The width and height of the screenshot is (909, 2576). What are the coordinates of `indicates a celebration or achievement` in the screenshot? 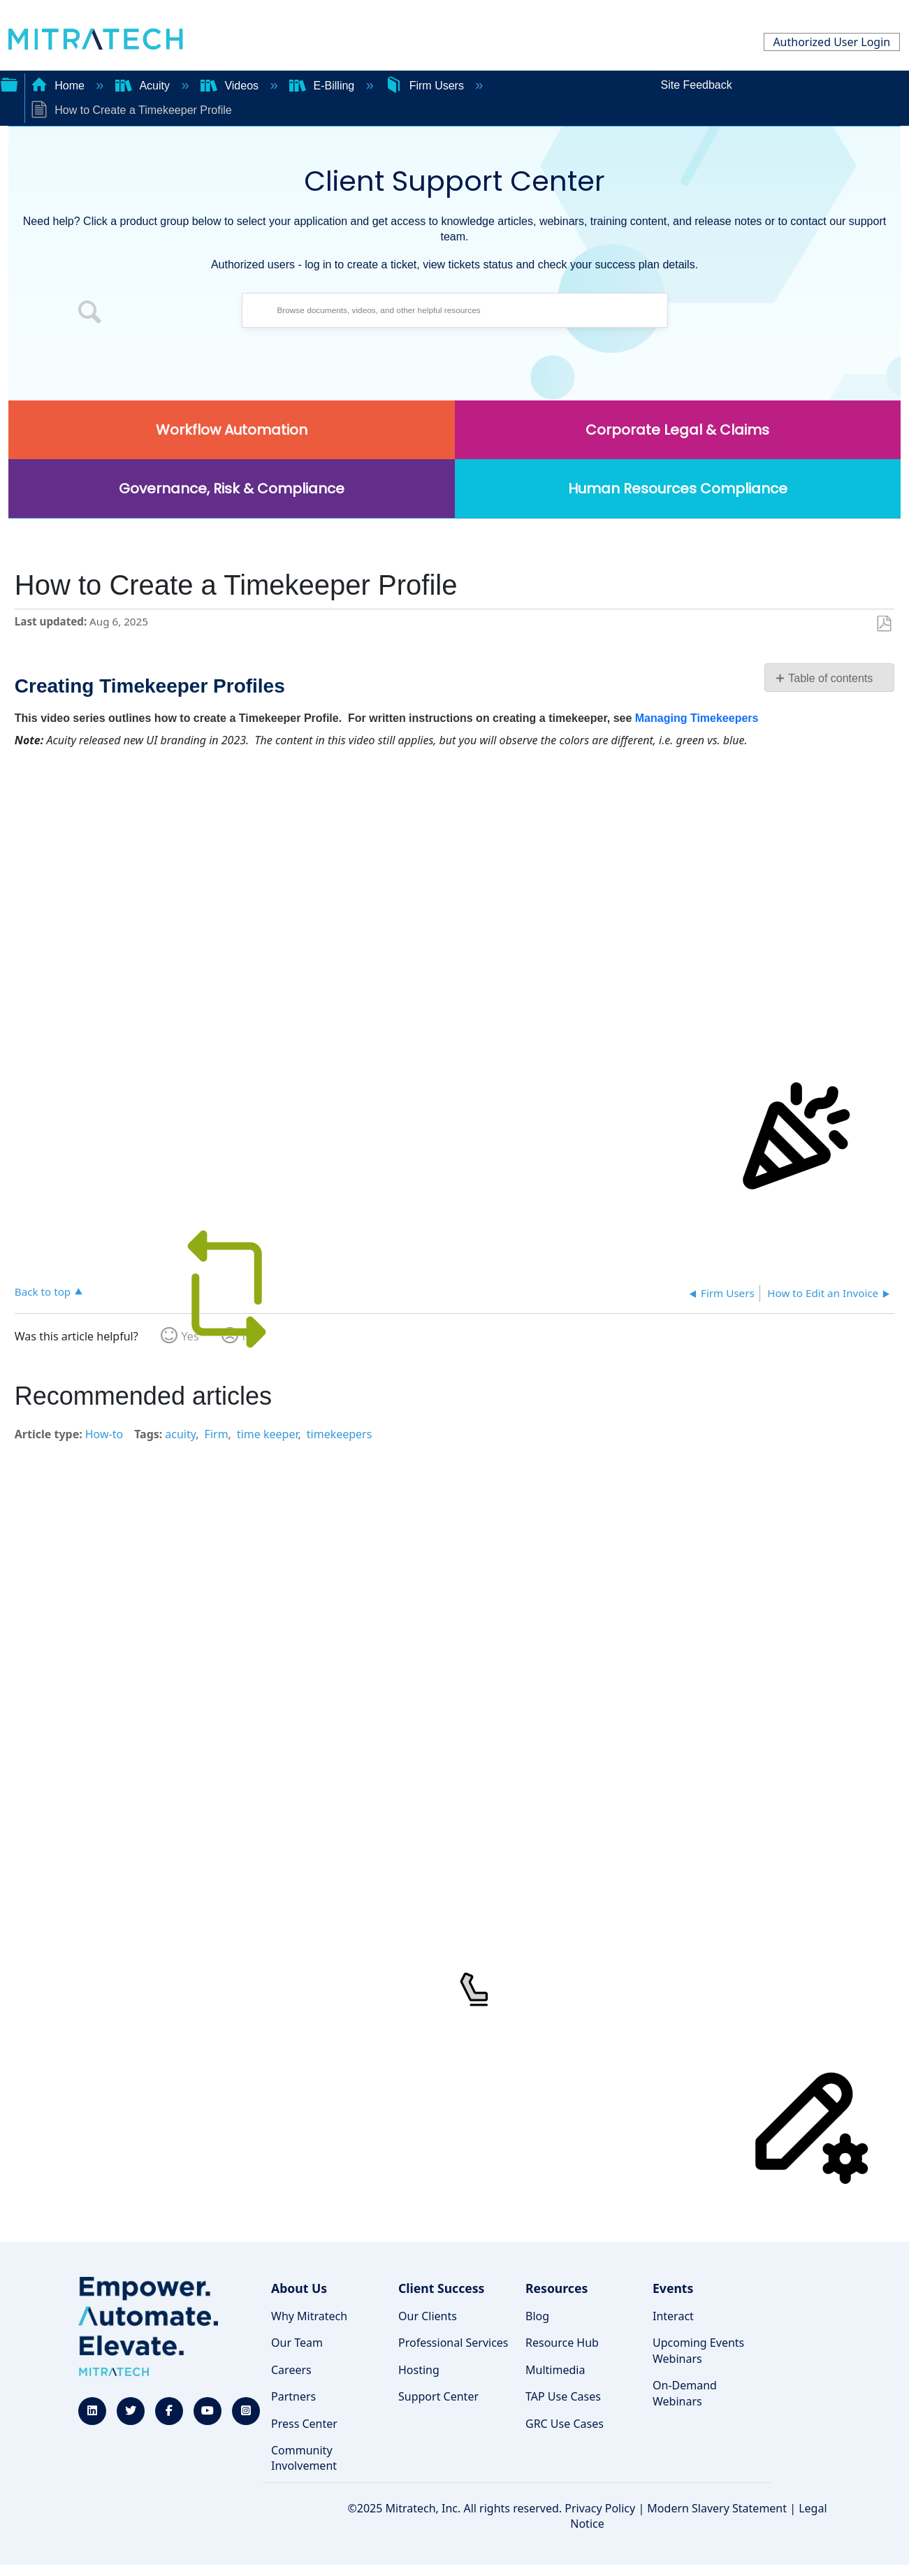 It's located at (790, 1141).